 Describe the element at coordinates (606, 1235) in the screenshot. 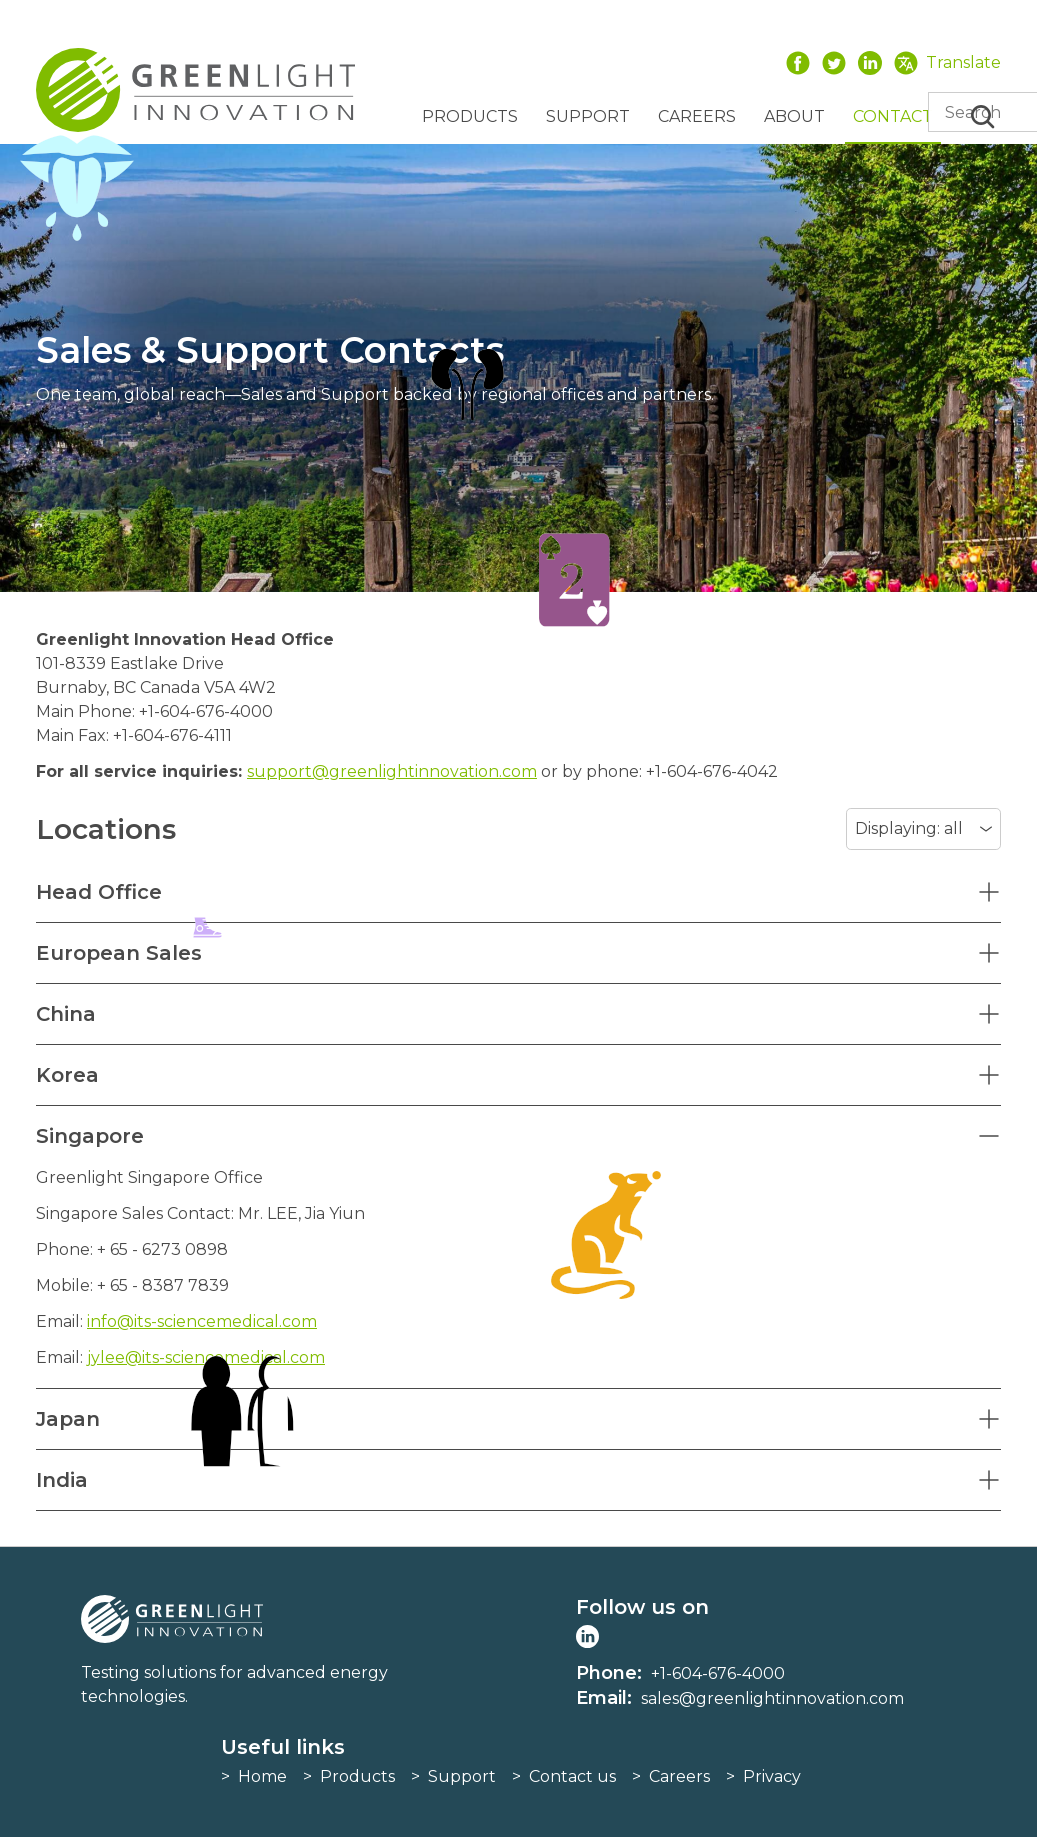

I see `indicates pest or vermin in a game context` at that location.